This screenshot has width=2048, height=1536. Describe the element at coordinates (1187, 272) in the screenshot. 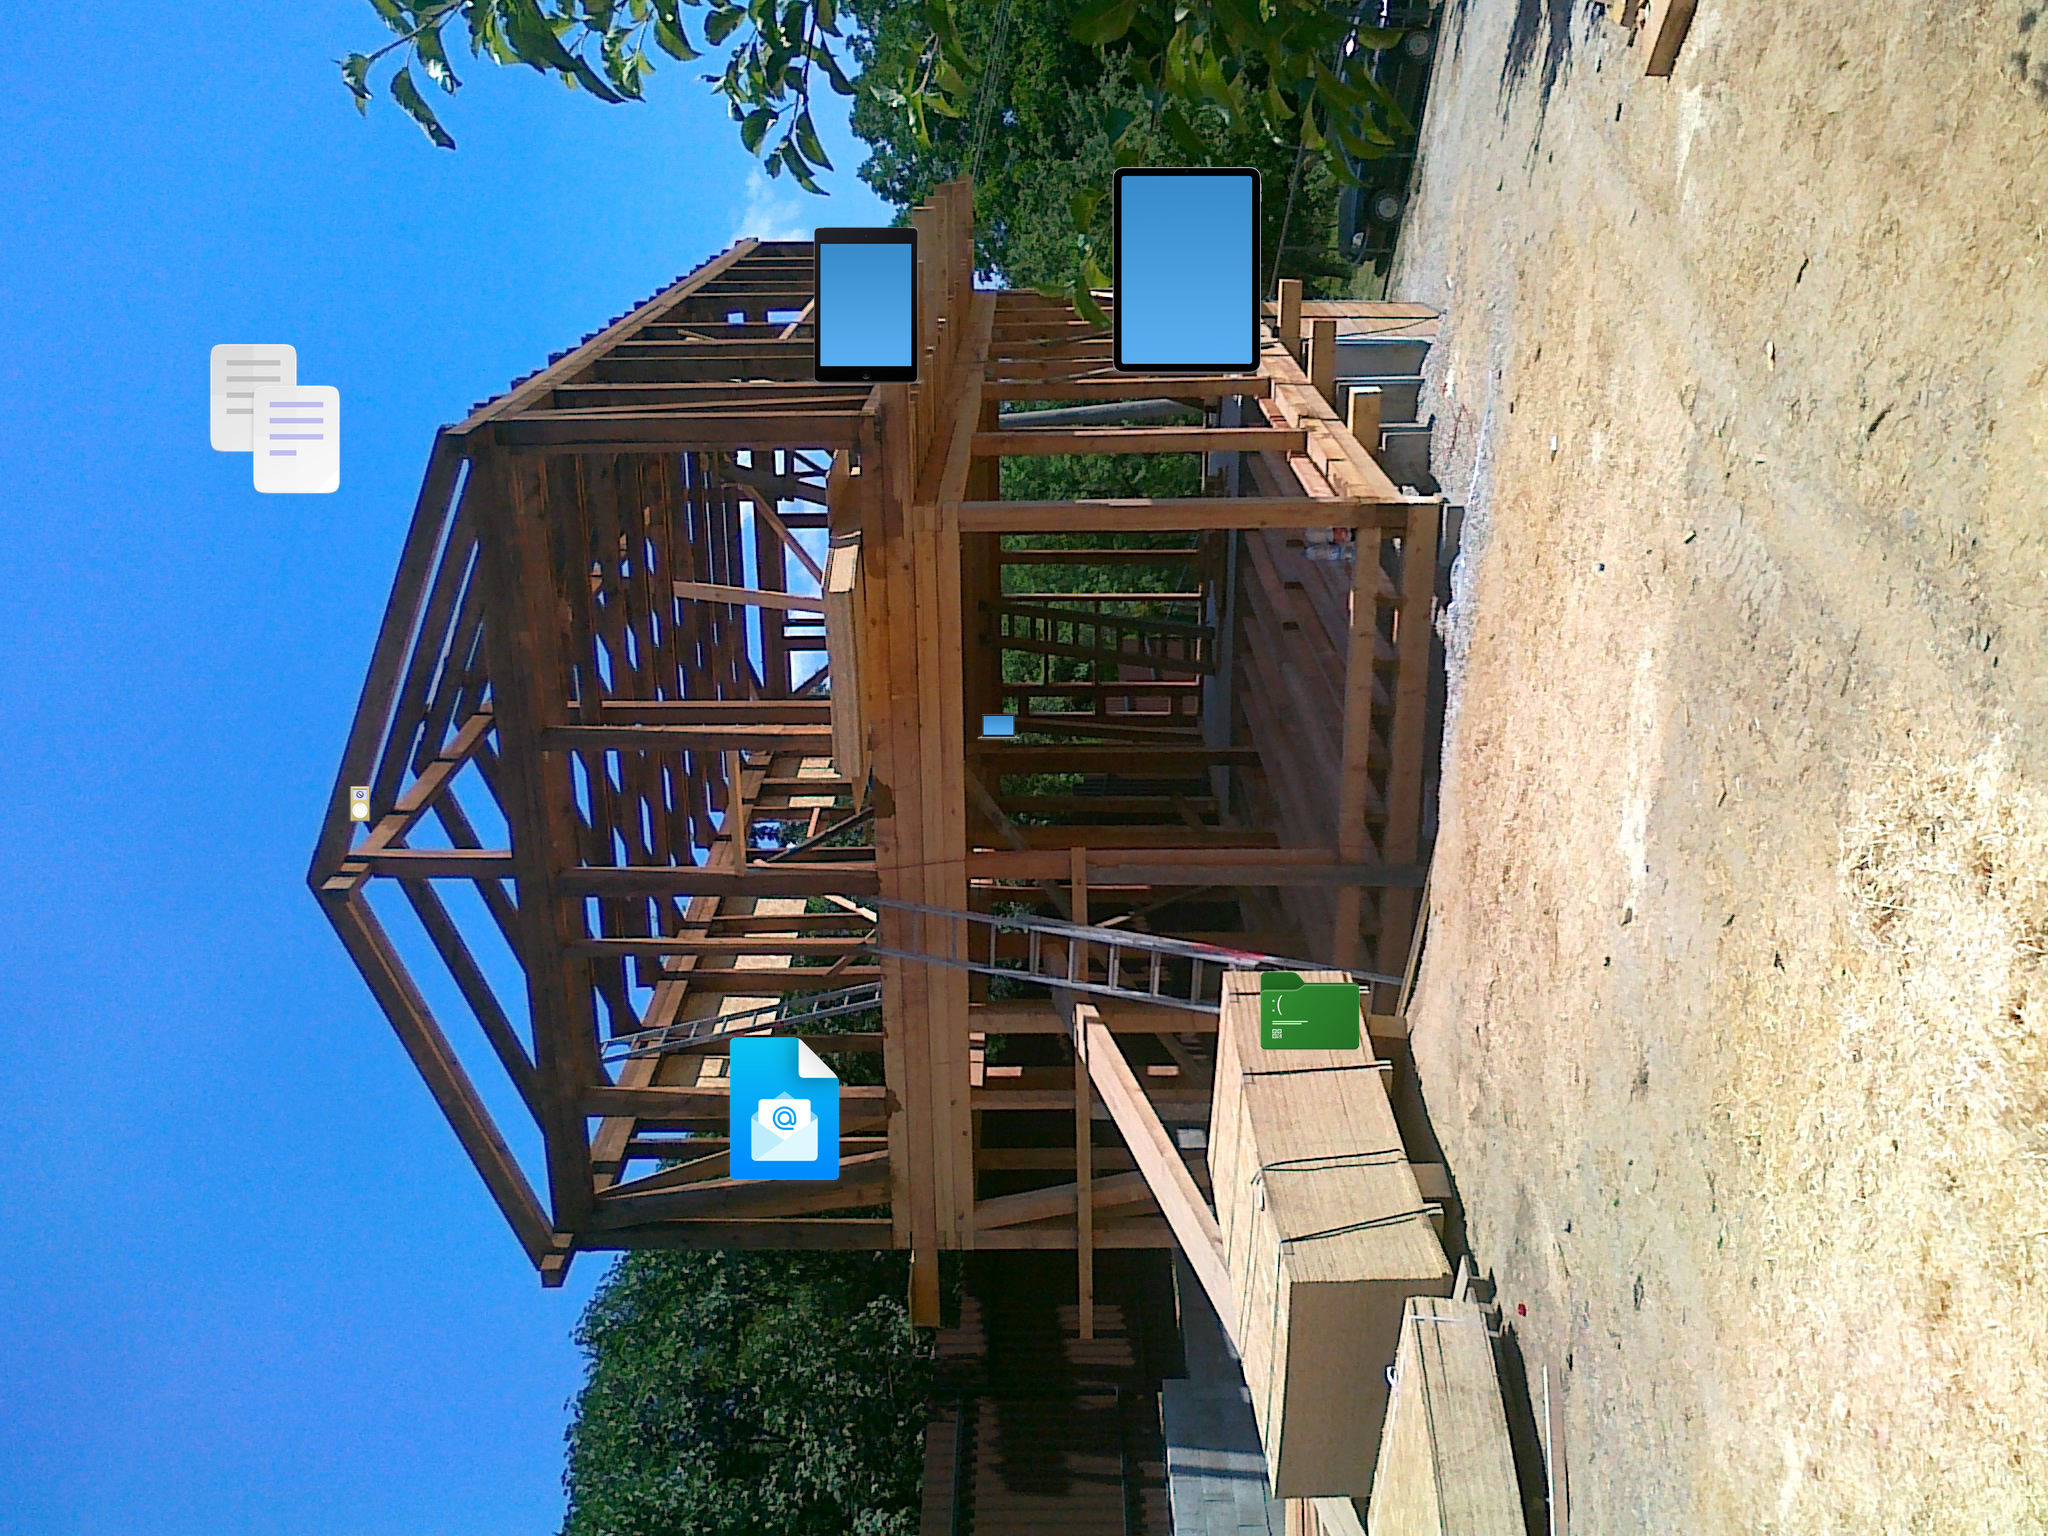

I see `iPad Air device in connected devices list` at that location.